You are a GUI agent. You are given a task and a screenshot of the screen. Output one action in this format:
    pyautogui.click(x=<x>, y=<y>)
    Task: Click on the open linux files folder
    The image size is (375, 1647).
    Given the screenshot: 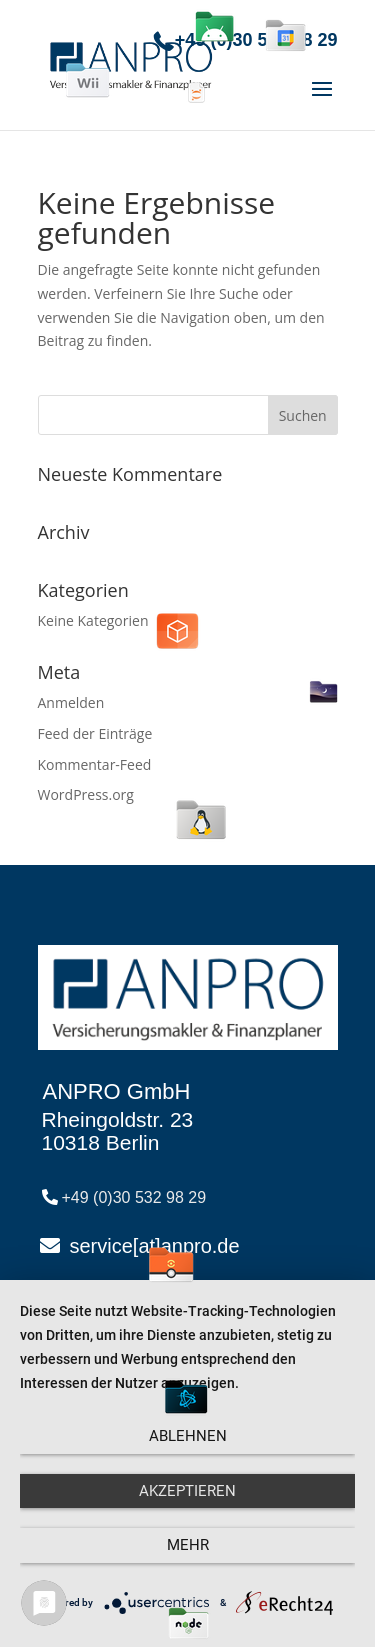 What is the action you would take?
    pyautogui.click(x=201, y=821)
    